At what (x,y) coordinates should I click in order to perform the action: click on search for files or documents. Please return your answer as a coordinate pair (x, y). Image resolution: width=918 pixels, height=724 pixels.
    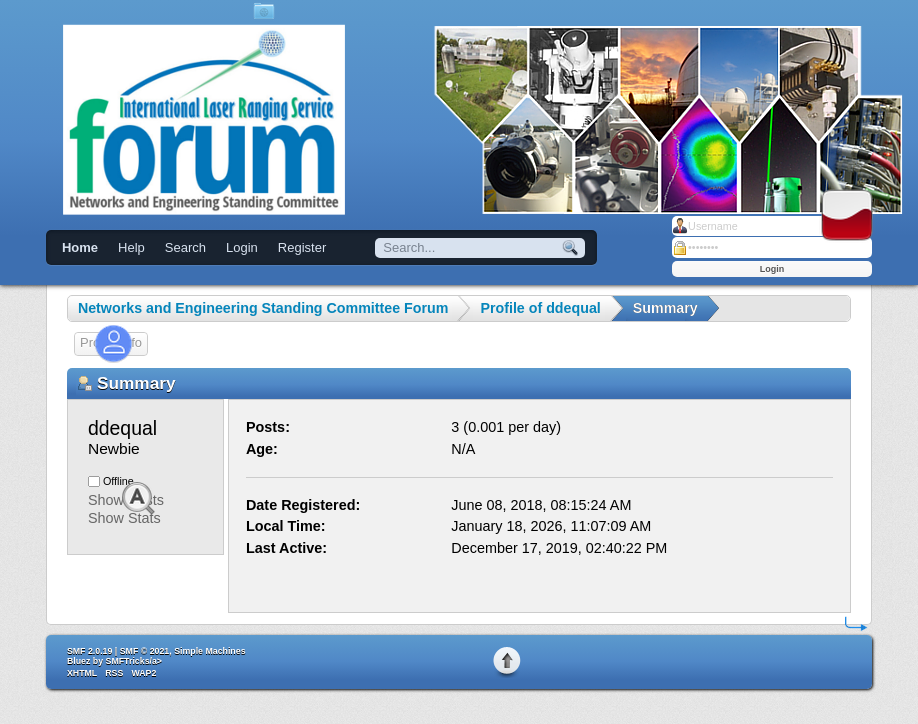
    Looking at the image, I should click on (138, 498).